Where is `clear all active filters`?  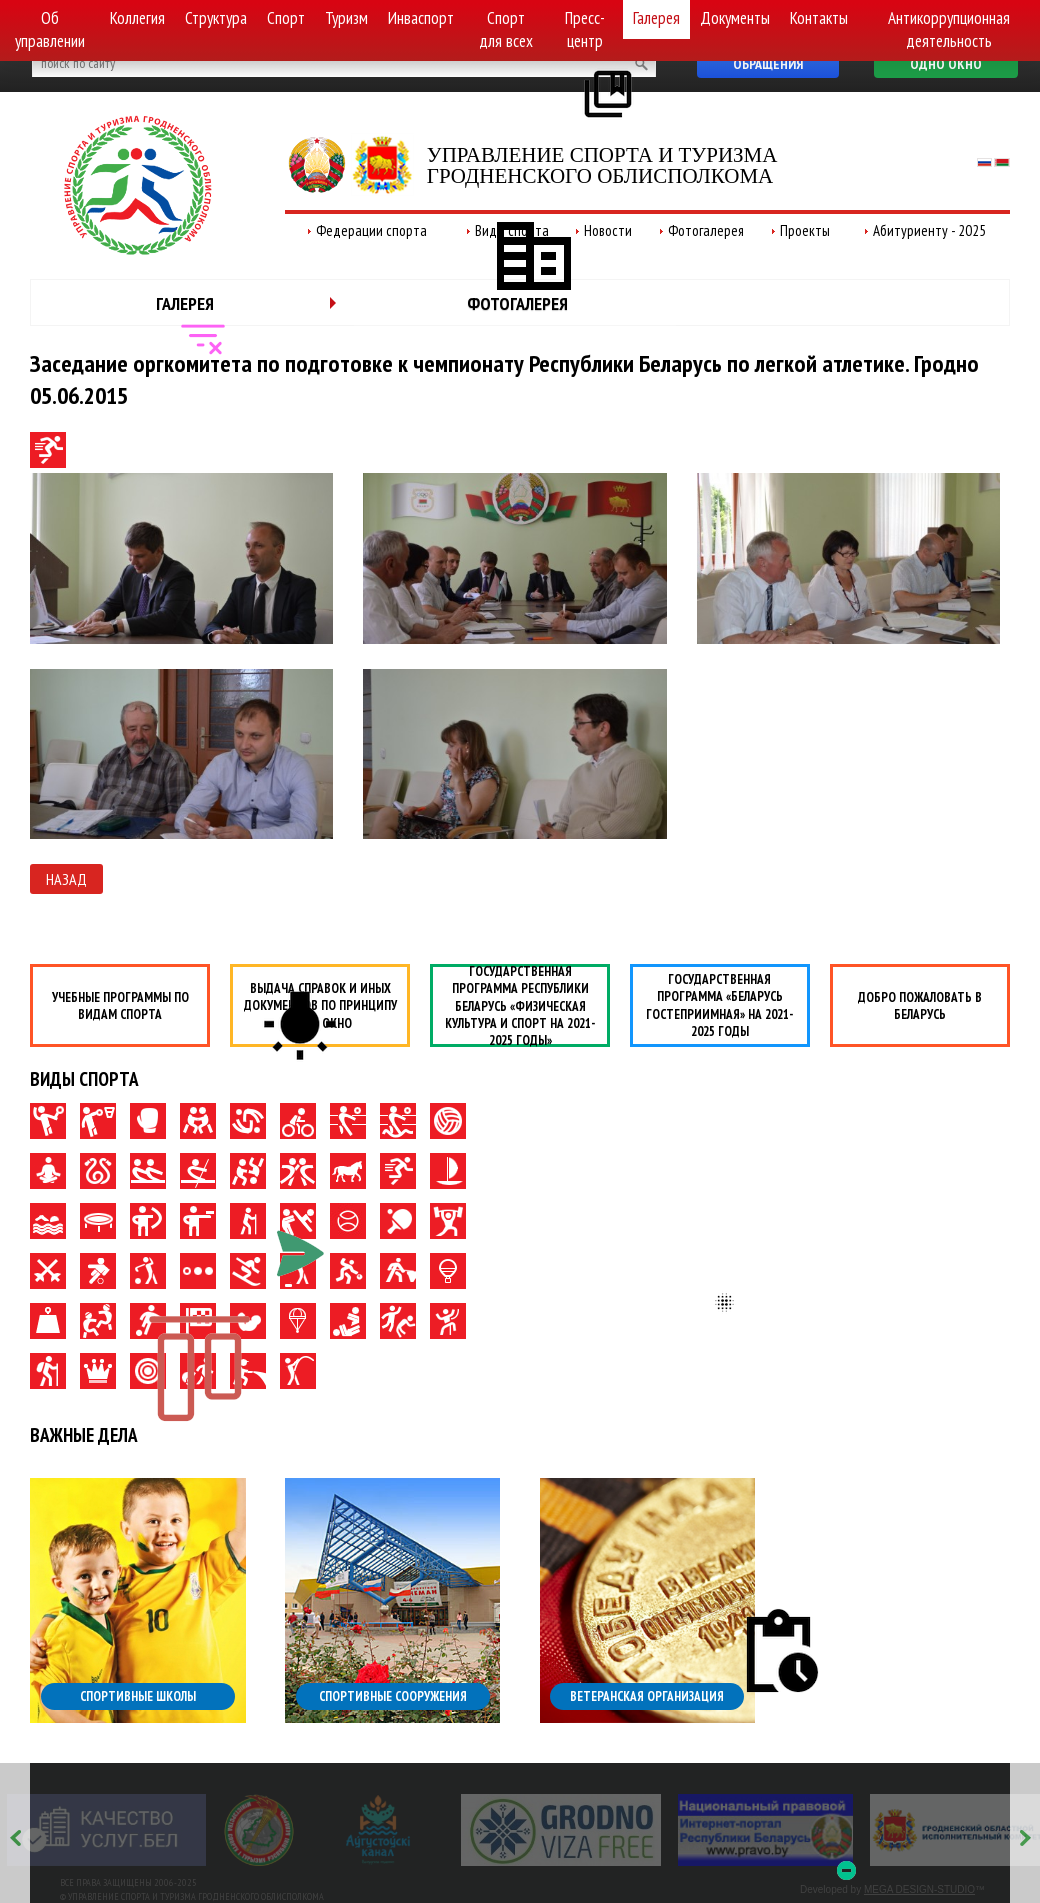
clear all active filters is located at coordinates (203, 334).